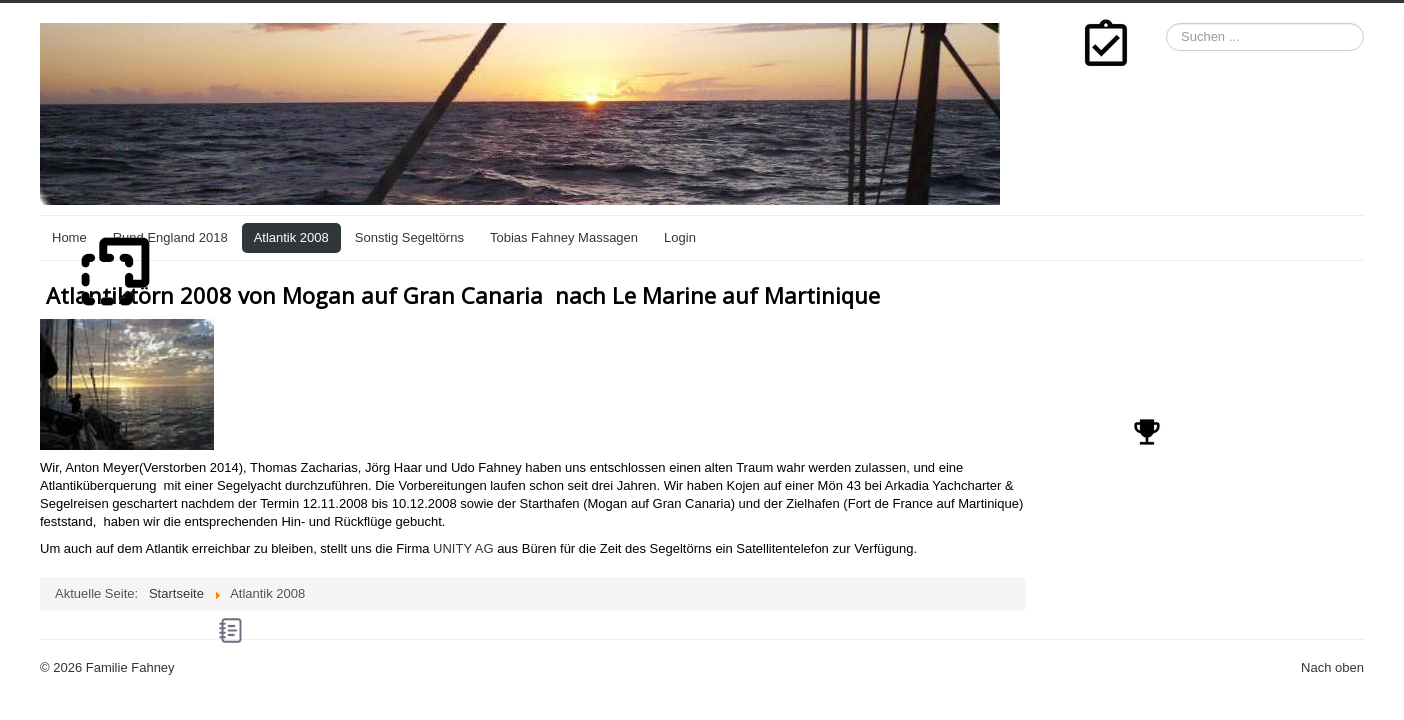 The height and width of the screenshot is (720, 1404). What do you see at coordinates (231, 630) in the screenshot?
I see `open your notes or notebook` at bounding box center [231, 630].